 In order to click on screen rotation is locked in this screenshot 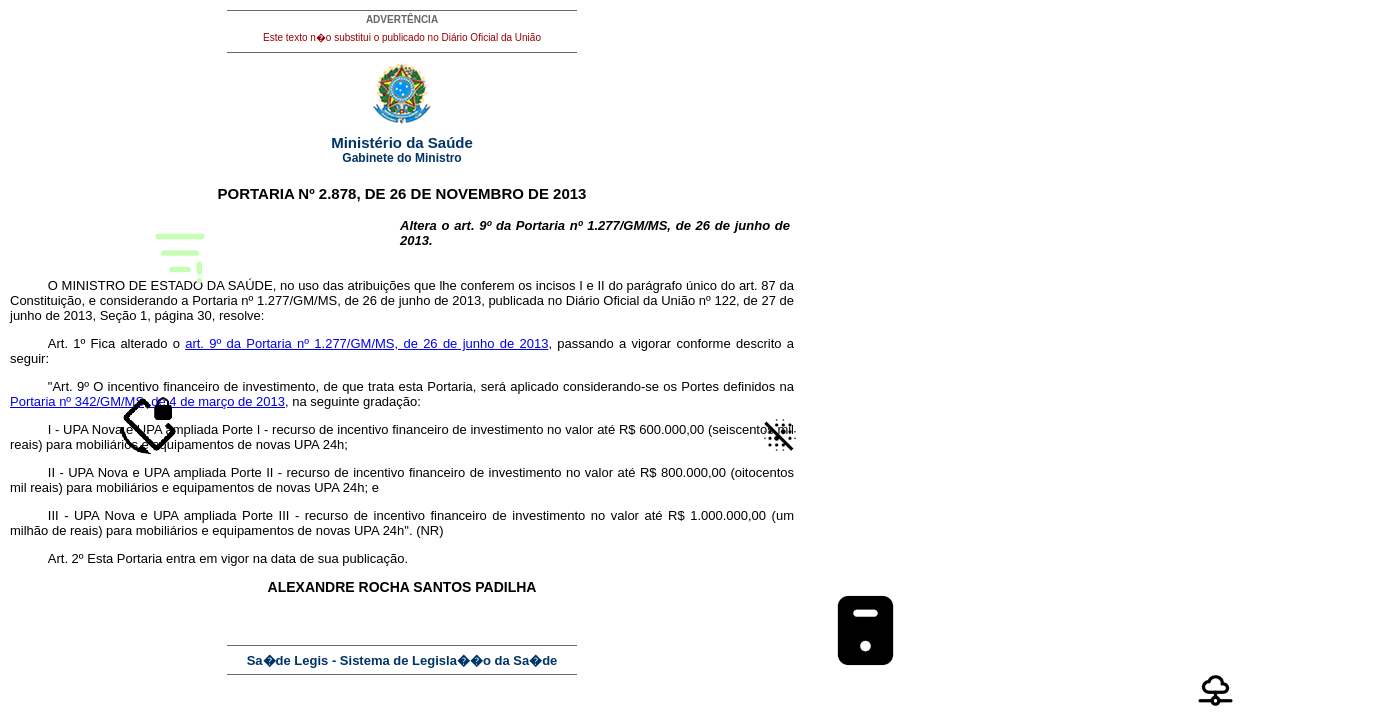, I will do `click(149, 424)`.